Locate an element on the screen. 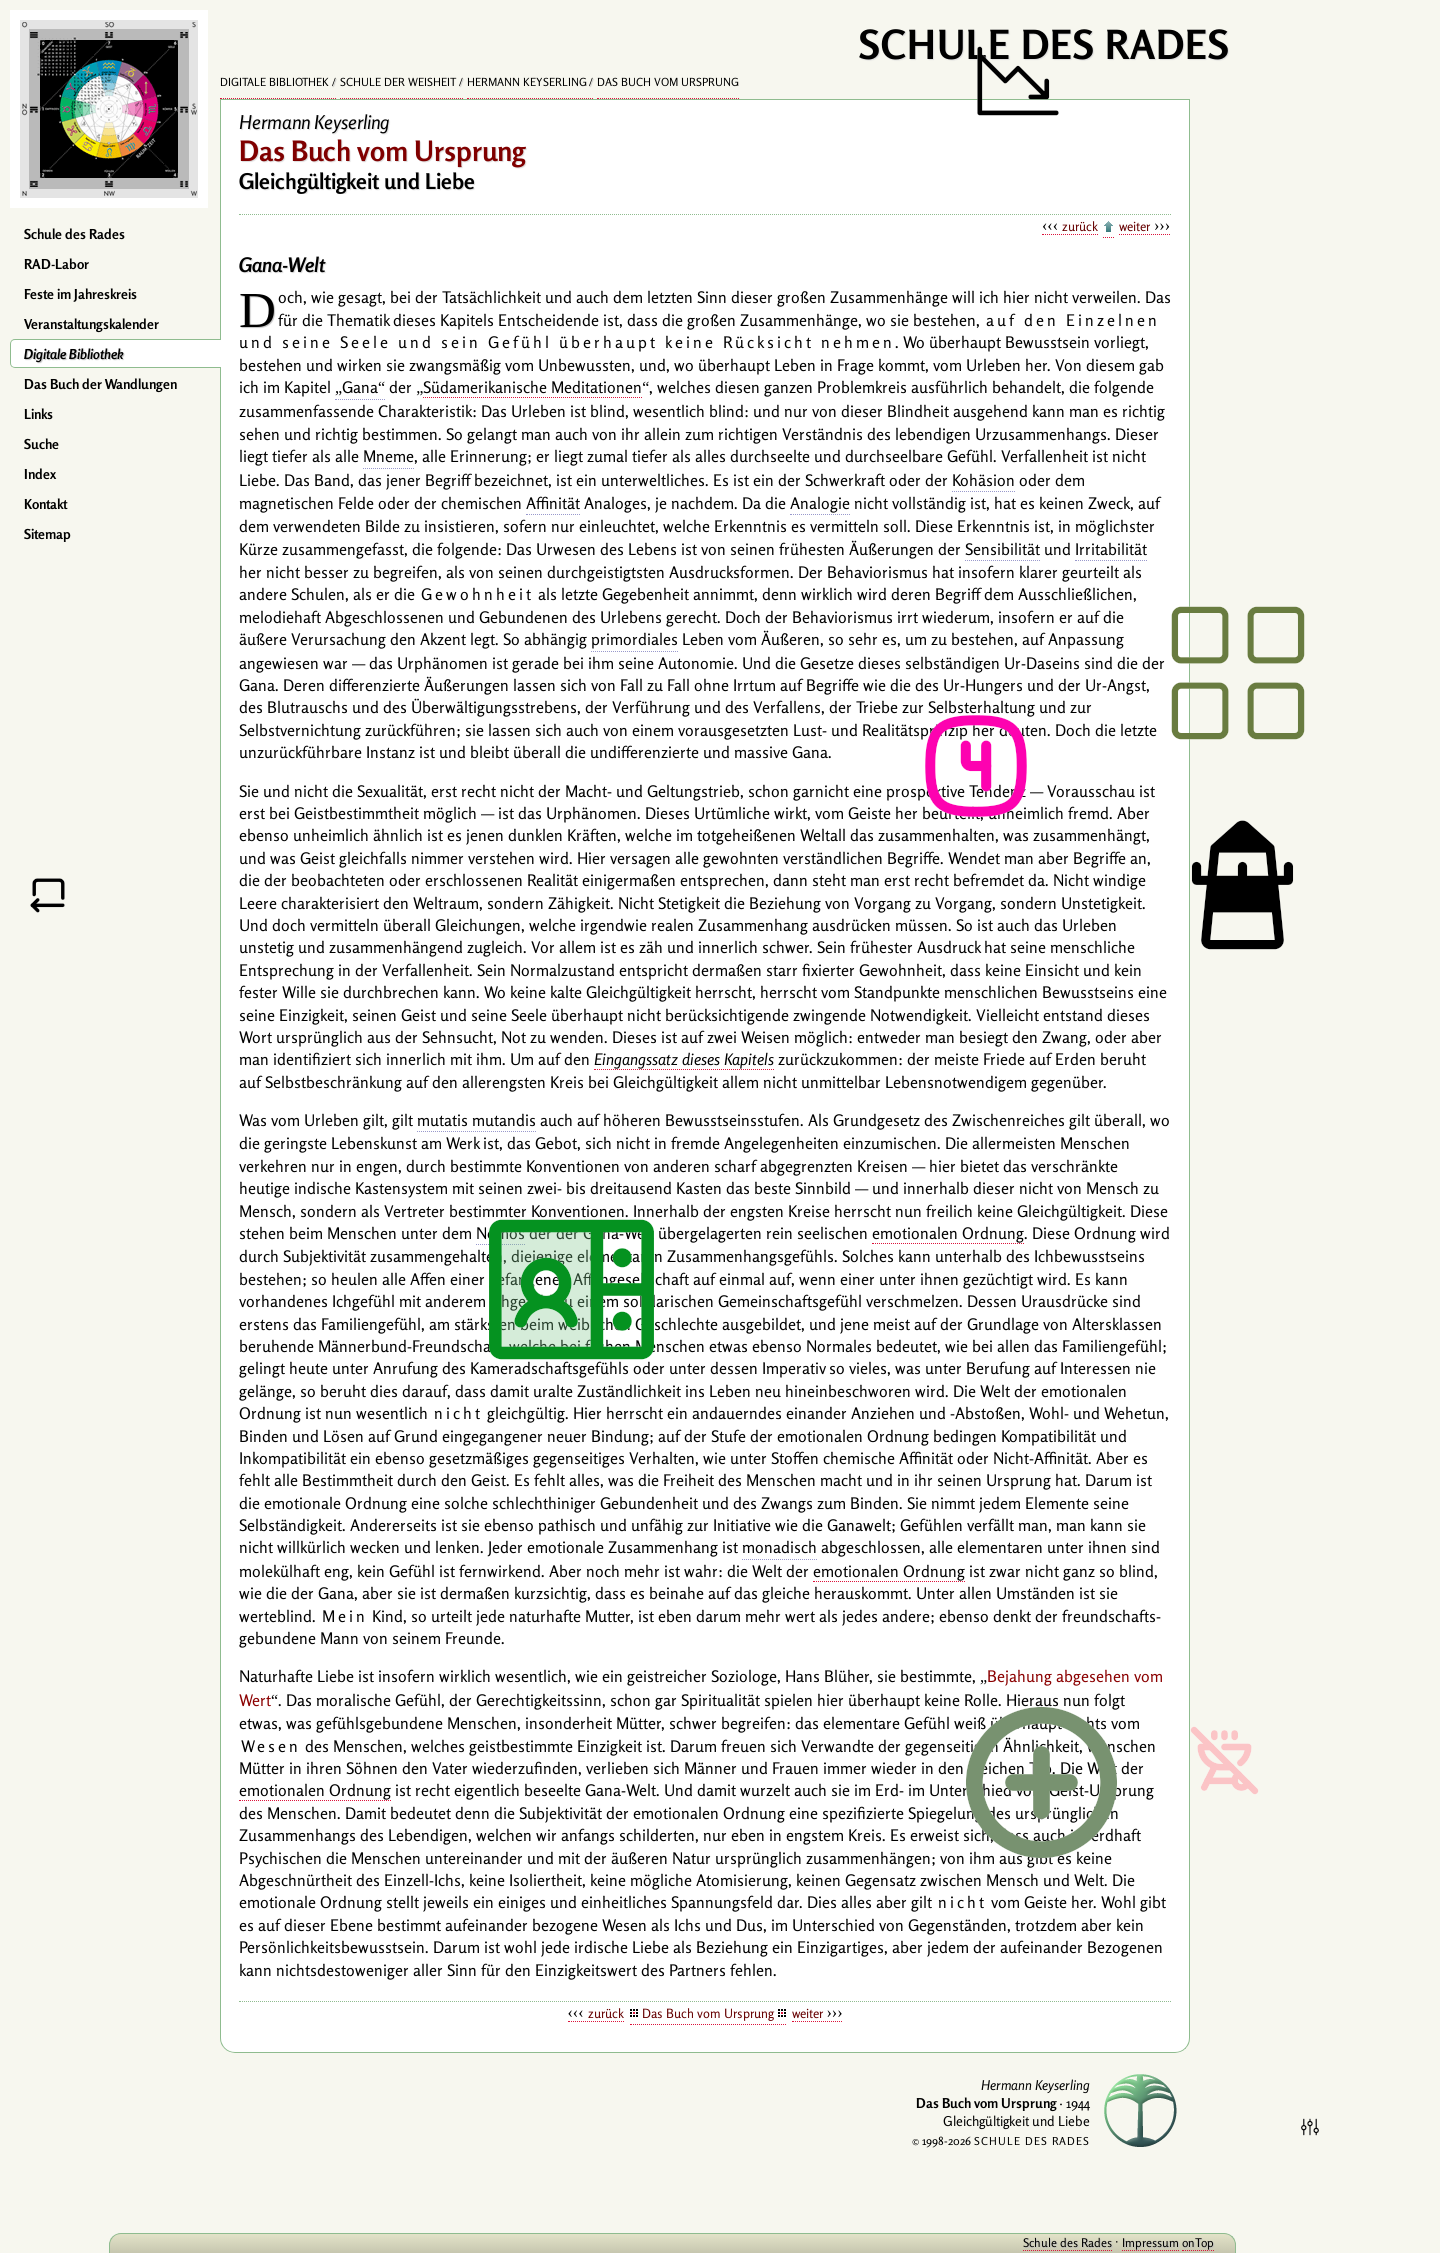 Image resolution: width=1440 pixels, height=2253 pixels. add a new item is located at coordinates (1041, 1782).